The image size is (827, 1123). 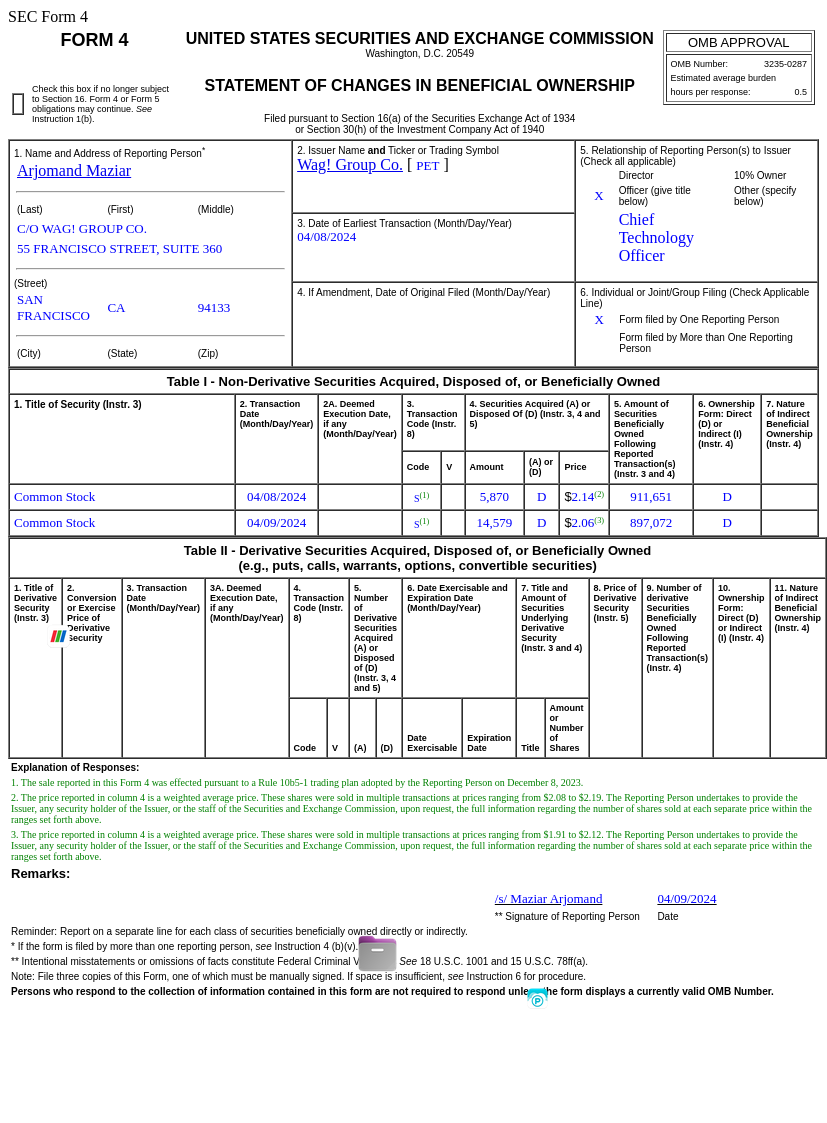 What do you see at coordinates (377, 953) in the screenshot?
I see `open the file manager application` at bounding box center [377, 953].